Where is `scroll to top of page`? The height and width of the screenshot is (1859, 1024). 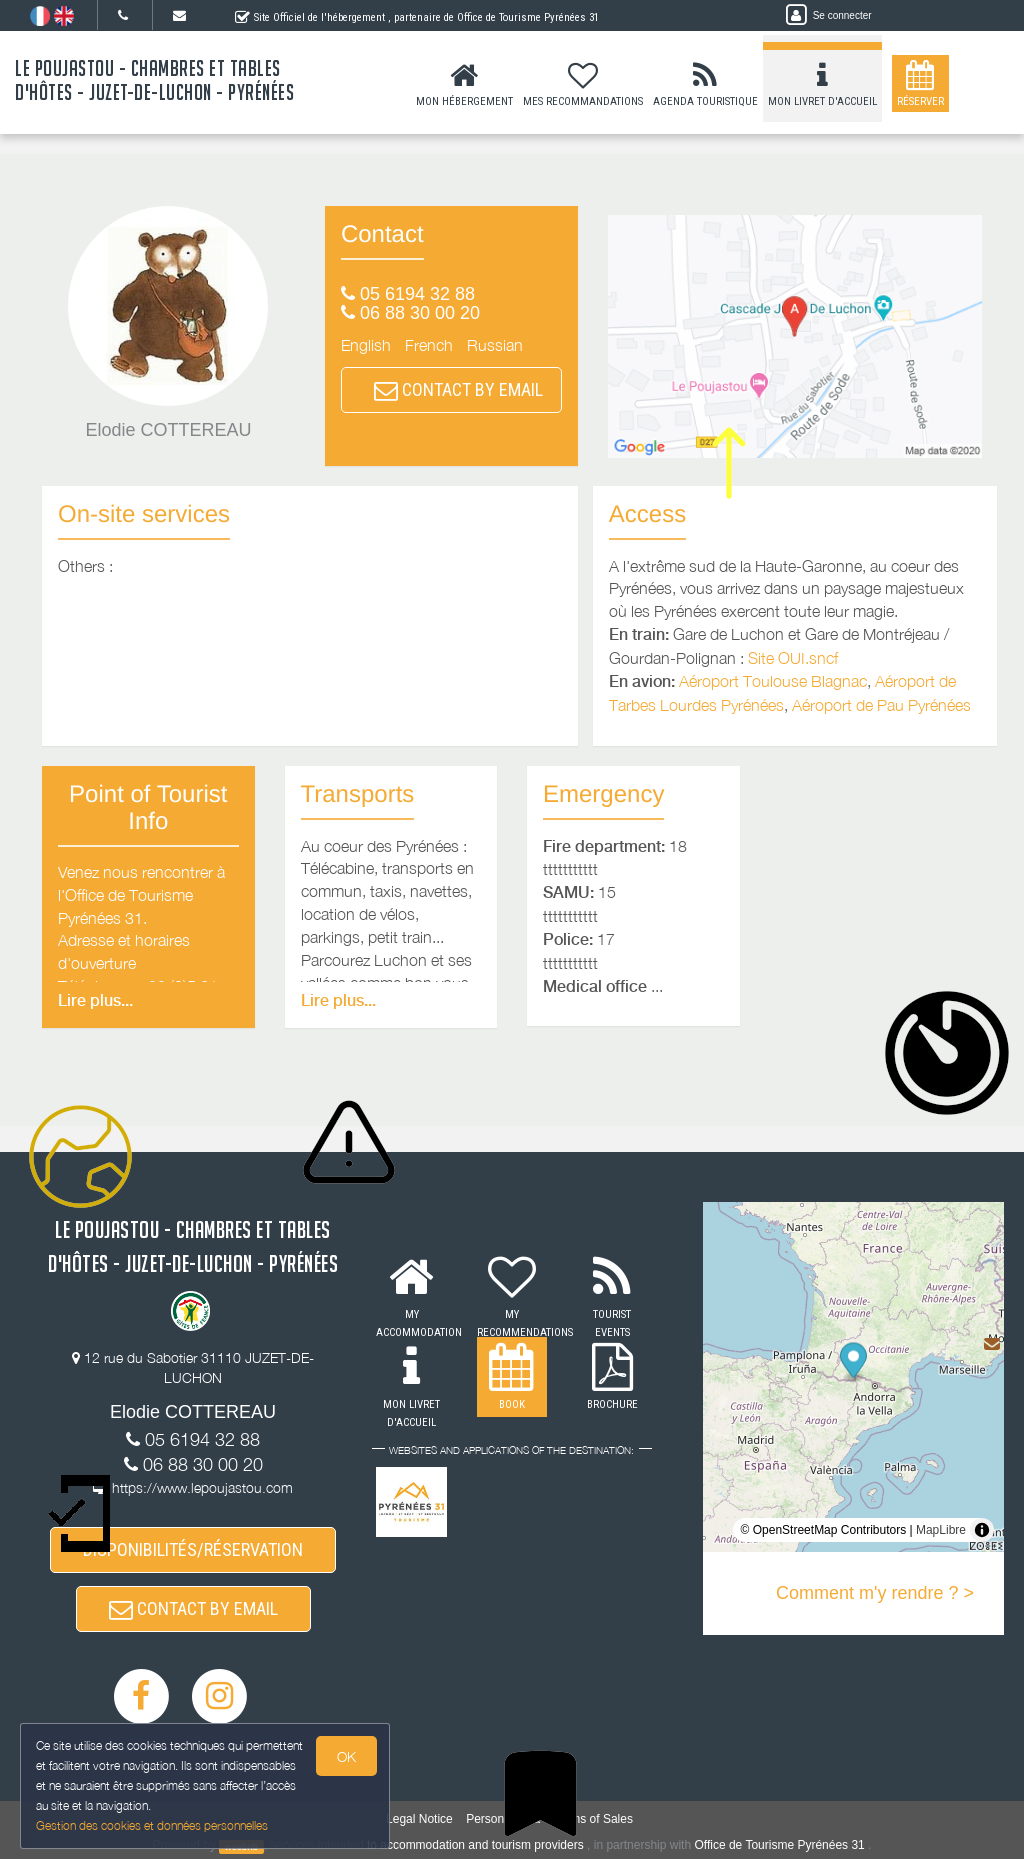 scroll to top of page is located at coordinates (729, 463).